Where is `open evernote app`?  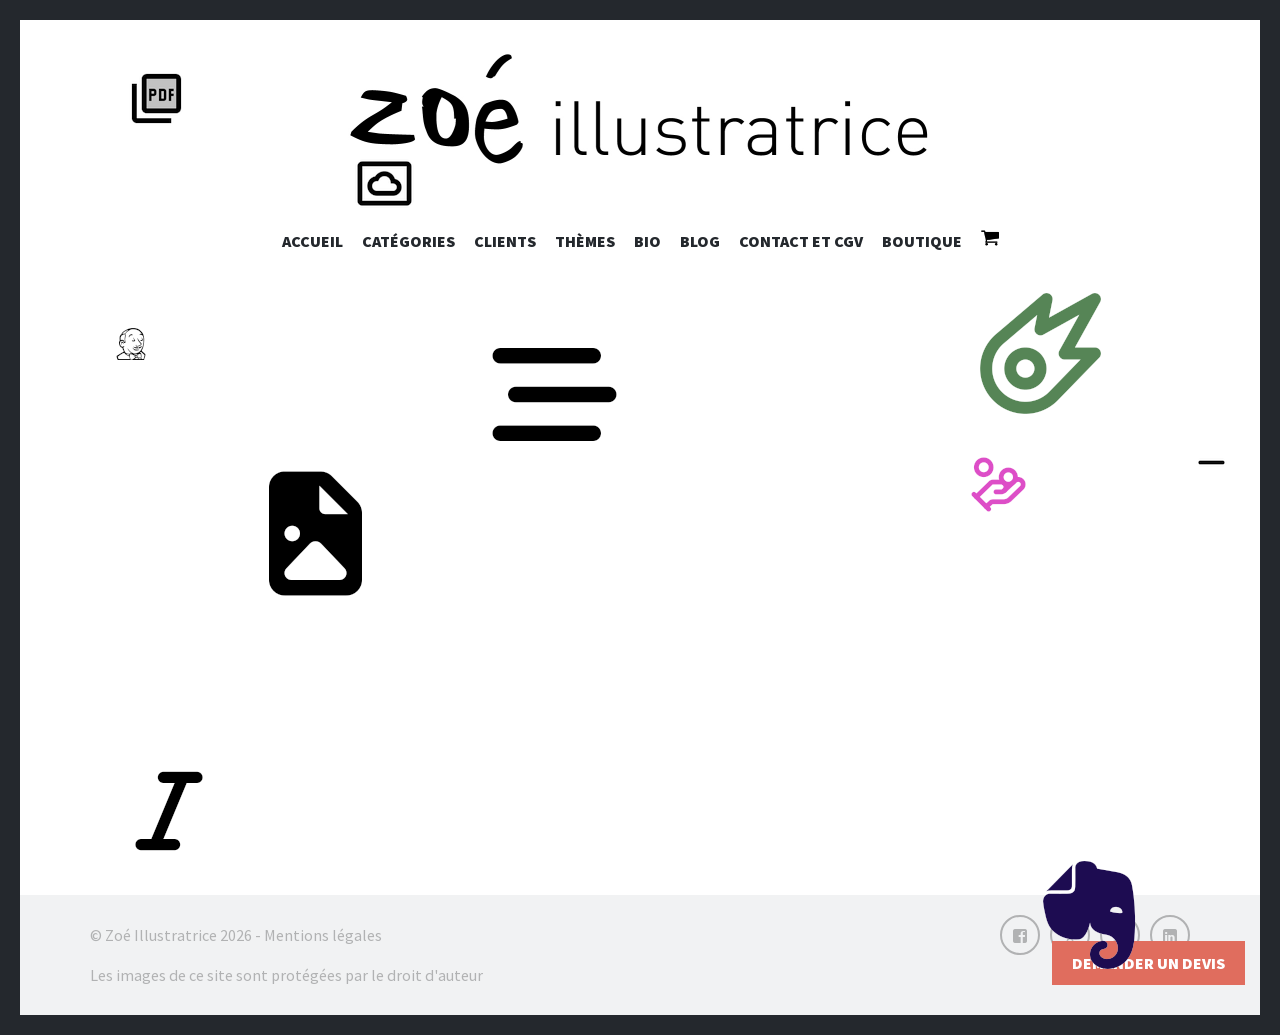
open evernote app is located at coordinates (1089, 915).